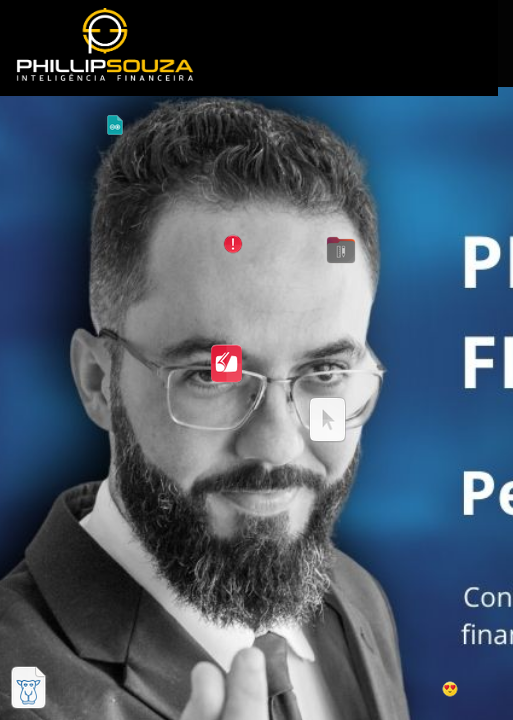 The image size is (513, 720). Describe the element at coordinates (233, 244) in the screenshot. I see `indicates a warning or alert requiring attention` at that location.